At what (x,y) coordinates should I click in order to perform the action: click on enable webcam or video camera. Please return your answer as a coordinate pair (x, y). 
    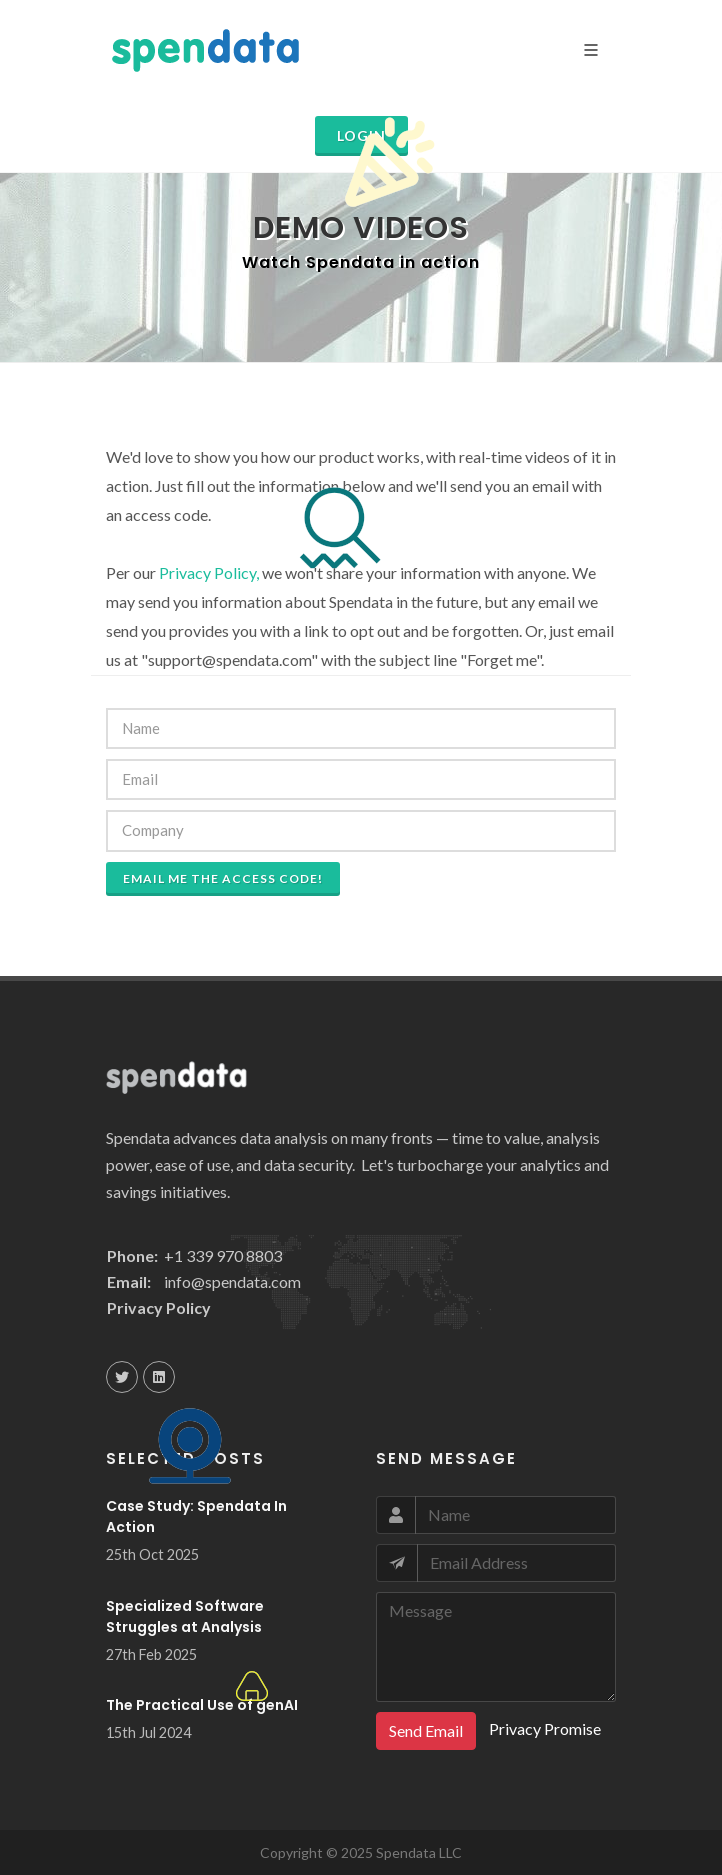
    Looking at the image, I should click on (190, 1449).